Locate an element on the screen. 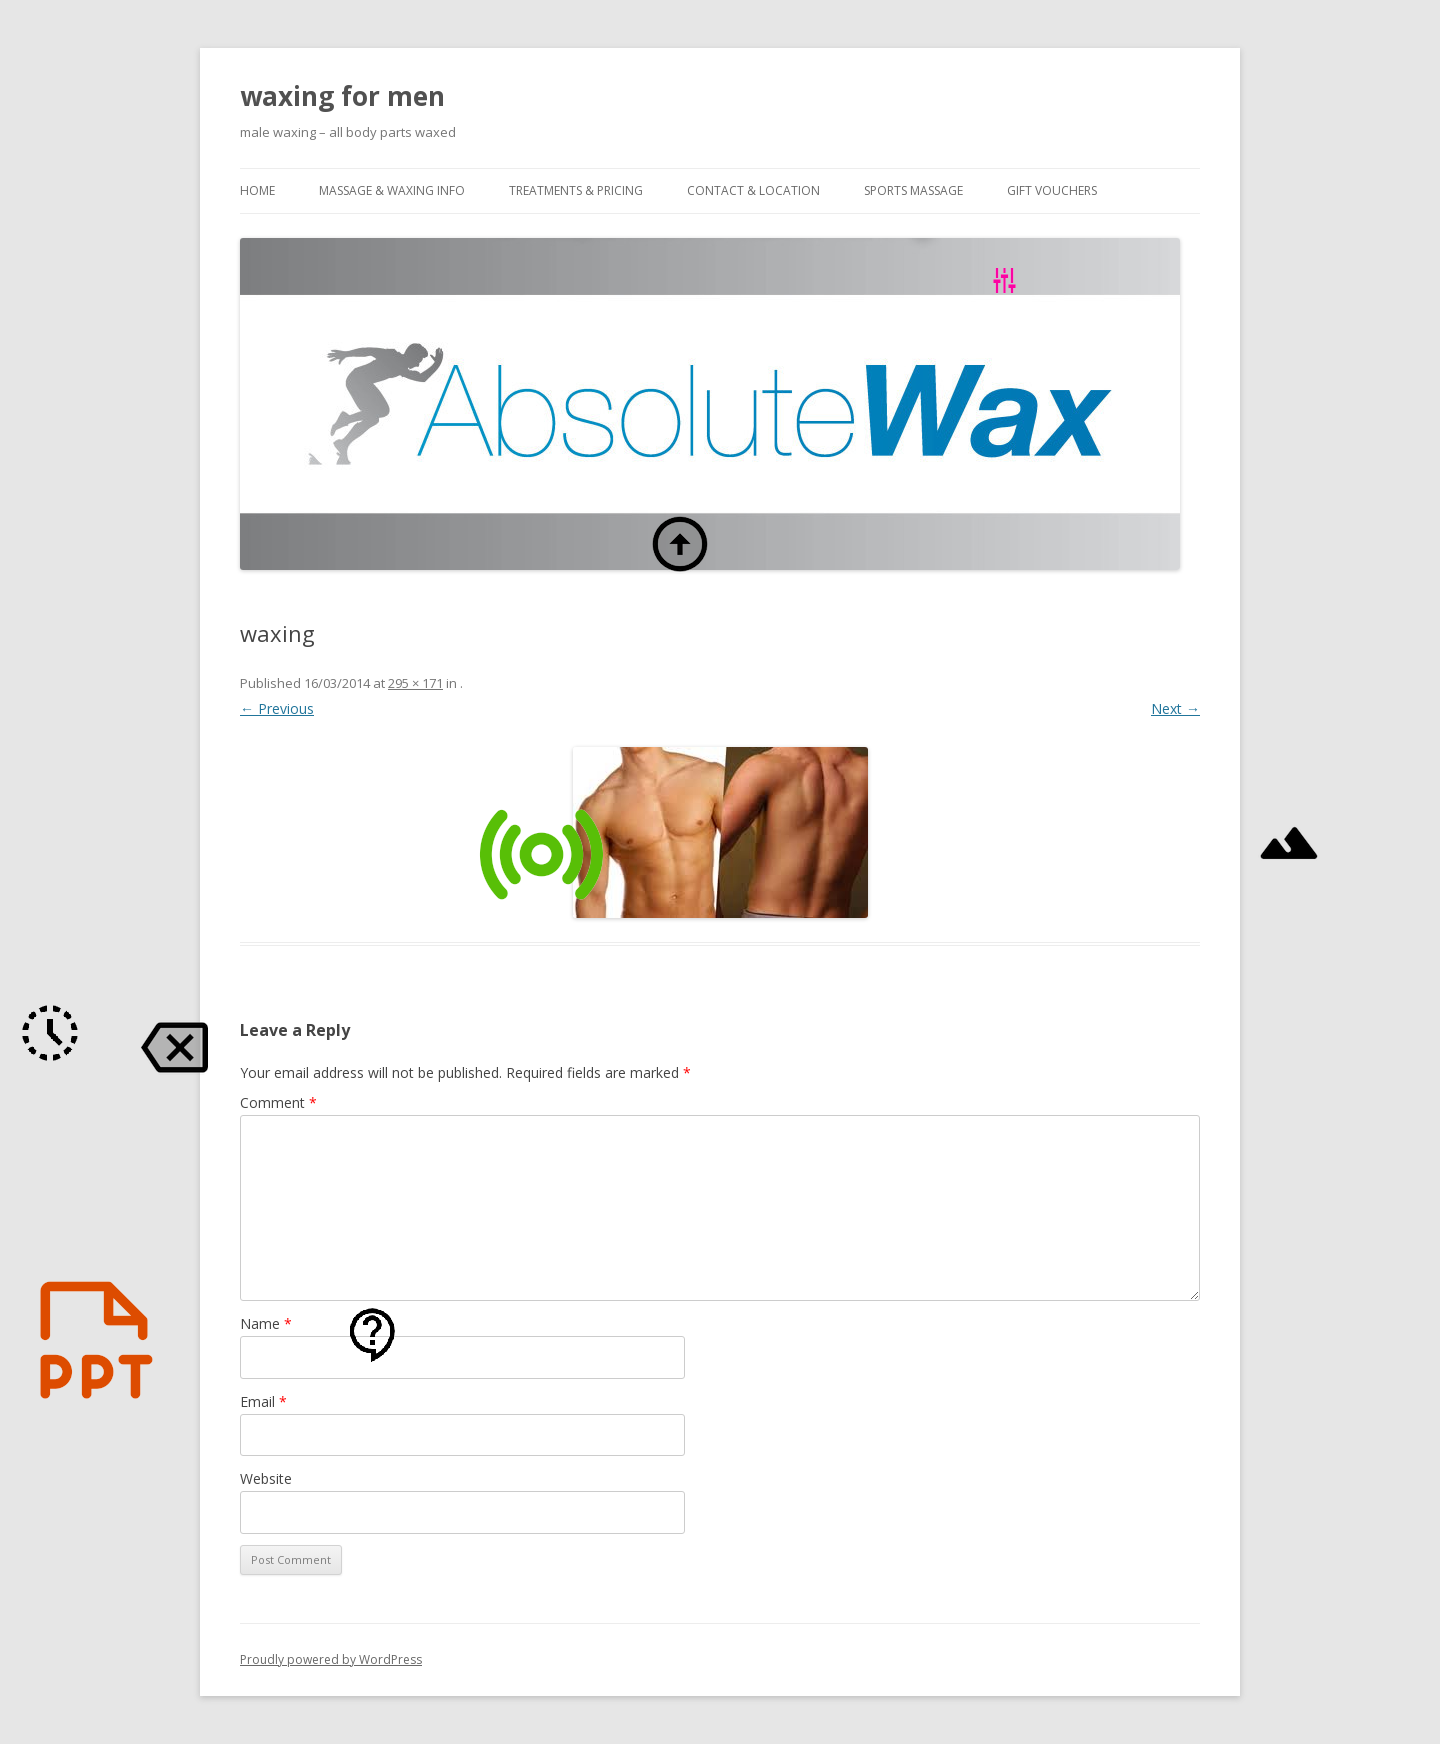 Image resolution: width=1440 pixels, height=1744 pixels. upload a file or content is located at coordinates (680, 544).